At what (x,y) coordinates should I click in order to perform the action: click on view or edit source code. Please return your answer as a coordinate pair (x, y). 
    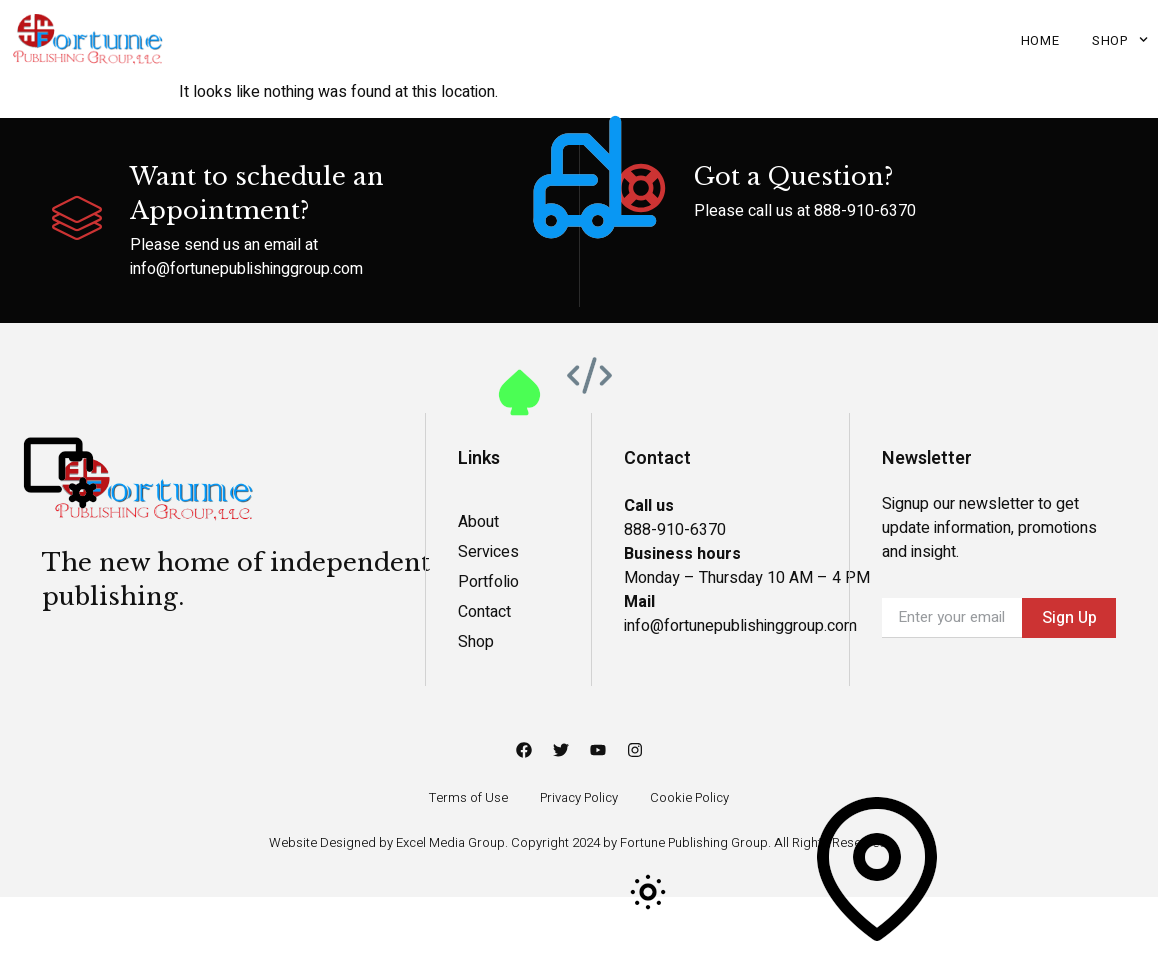
    Looking at the image, I should click on (589, 375).